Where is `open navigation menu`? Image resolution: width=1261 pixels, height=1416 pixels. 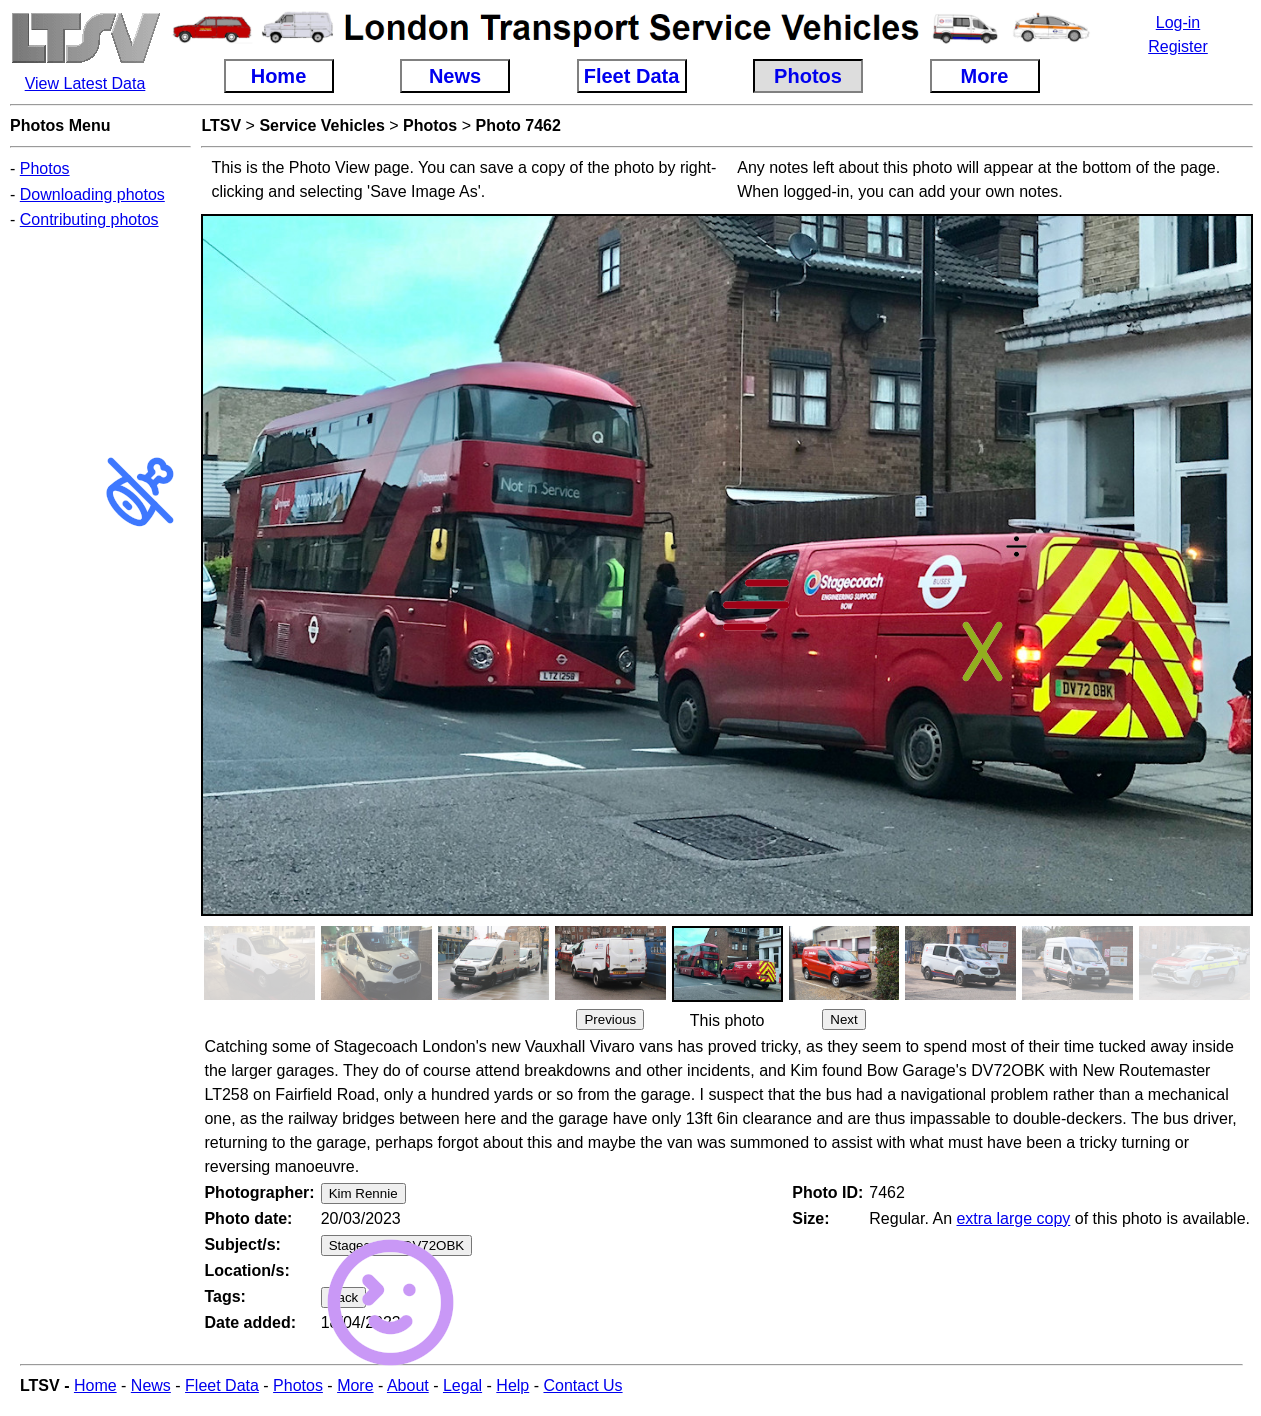
open navigation menu is located at coordinates (756, 605).